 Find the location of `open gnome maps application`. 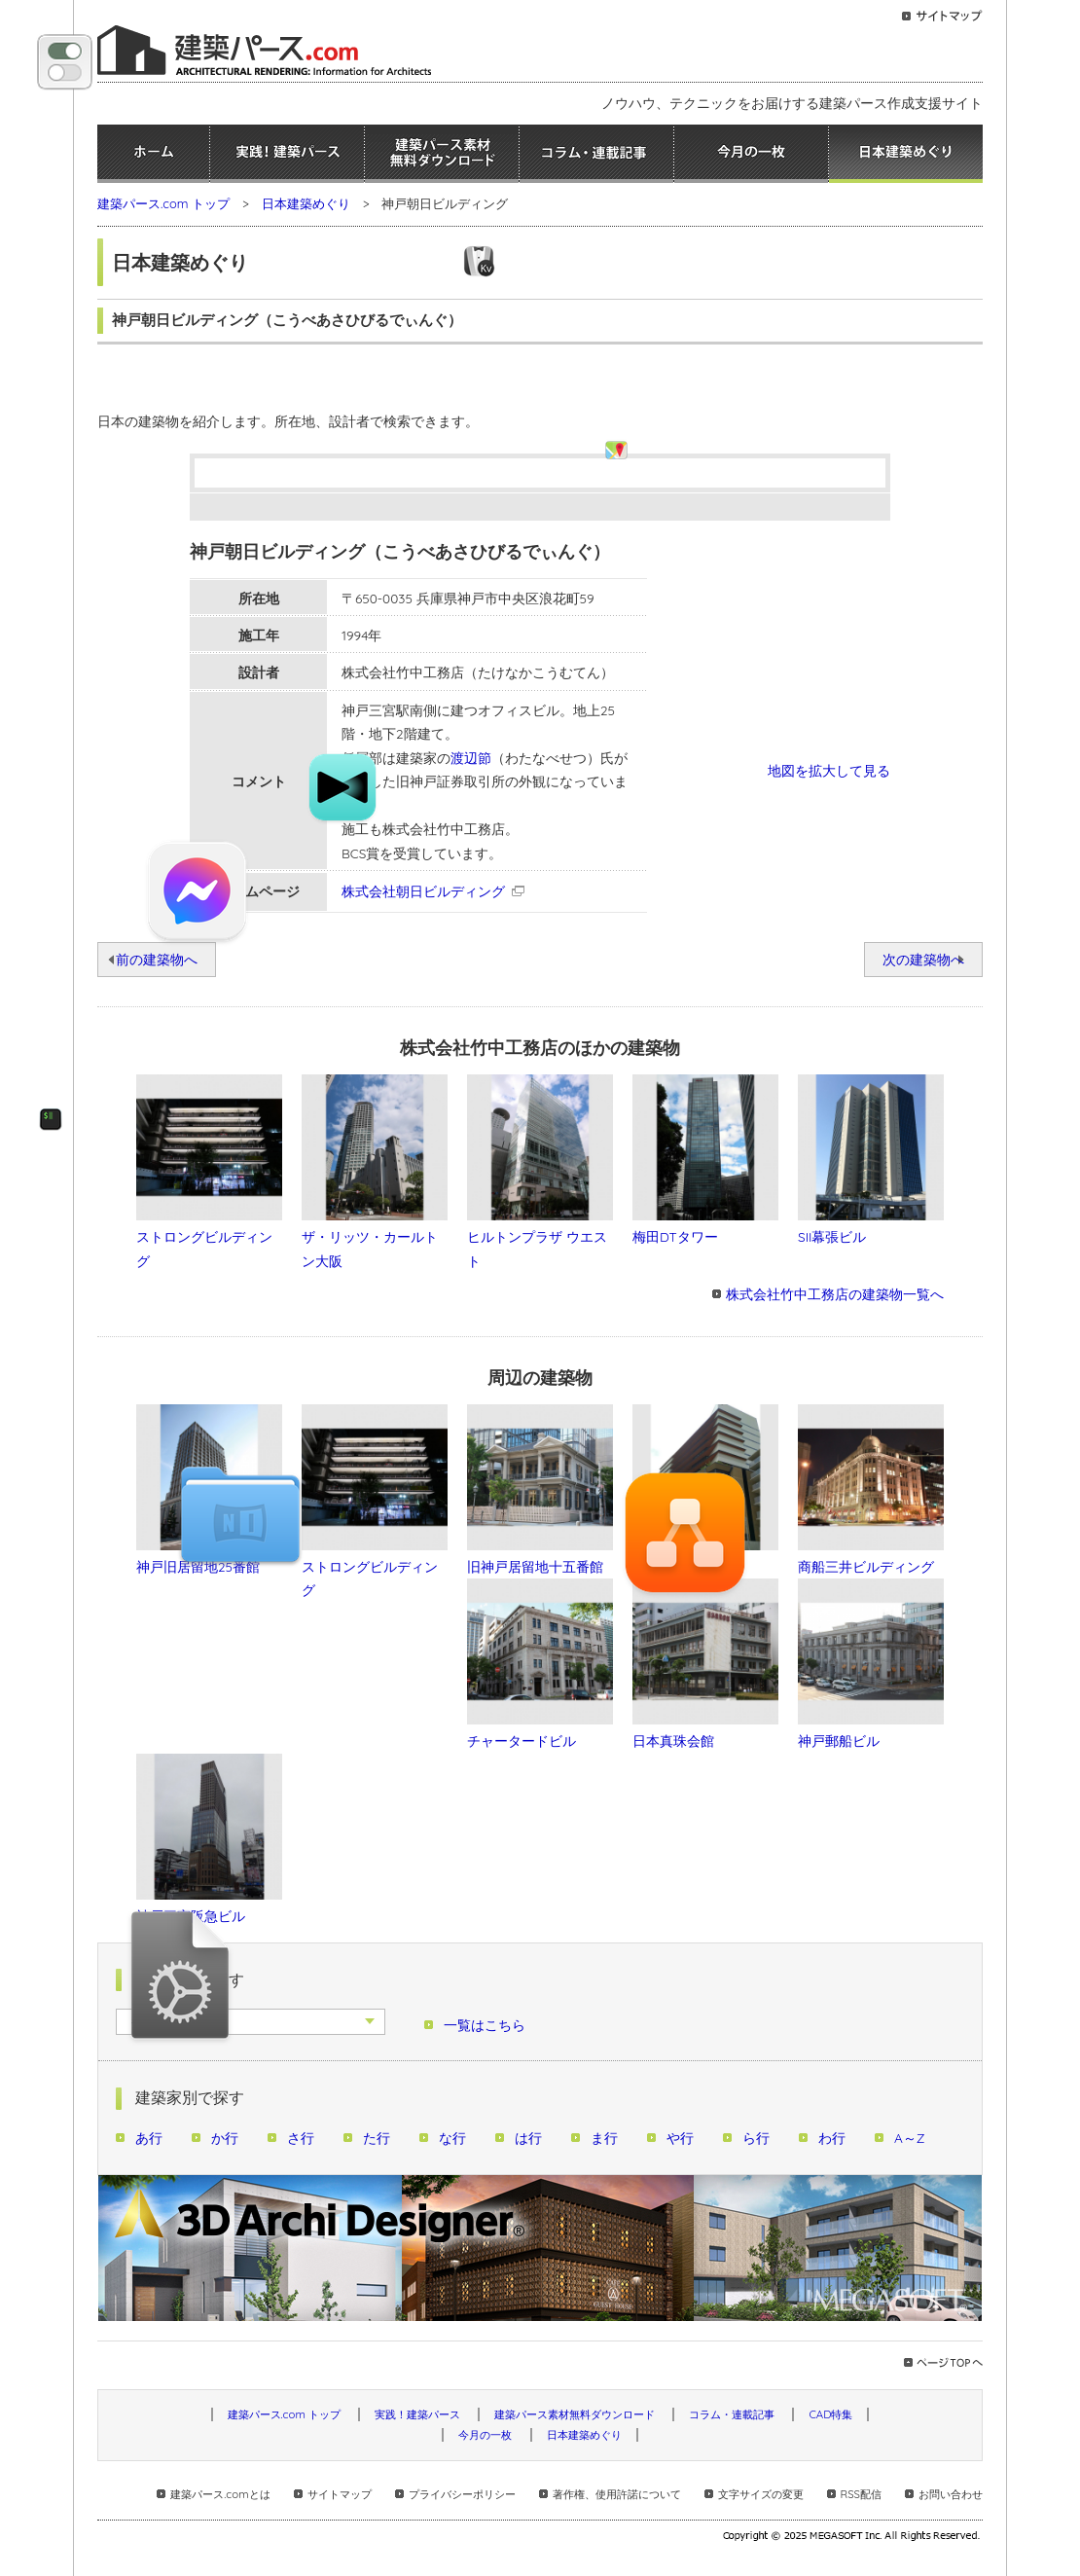

open gnome maps application is located at coordinates (616, 450).